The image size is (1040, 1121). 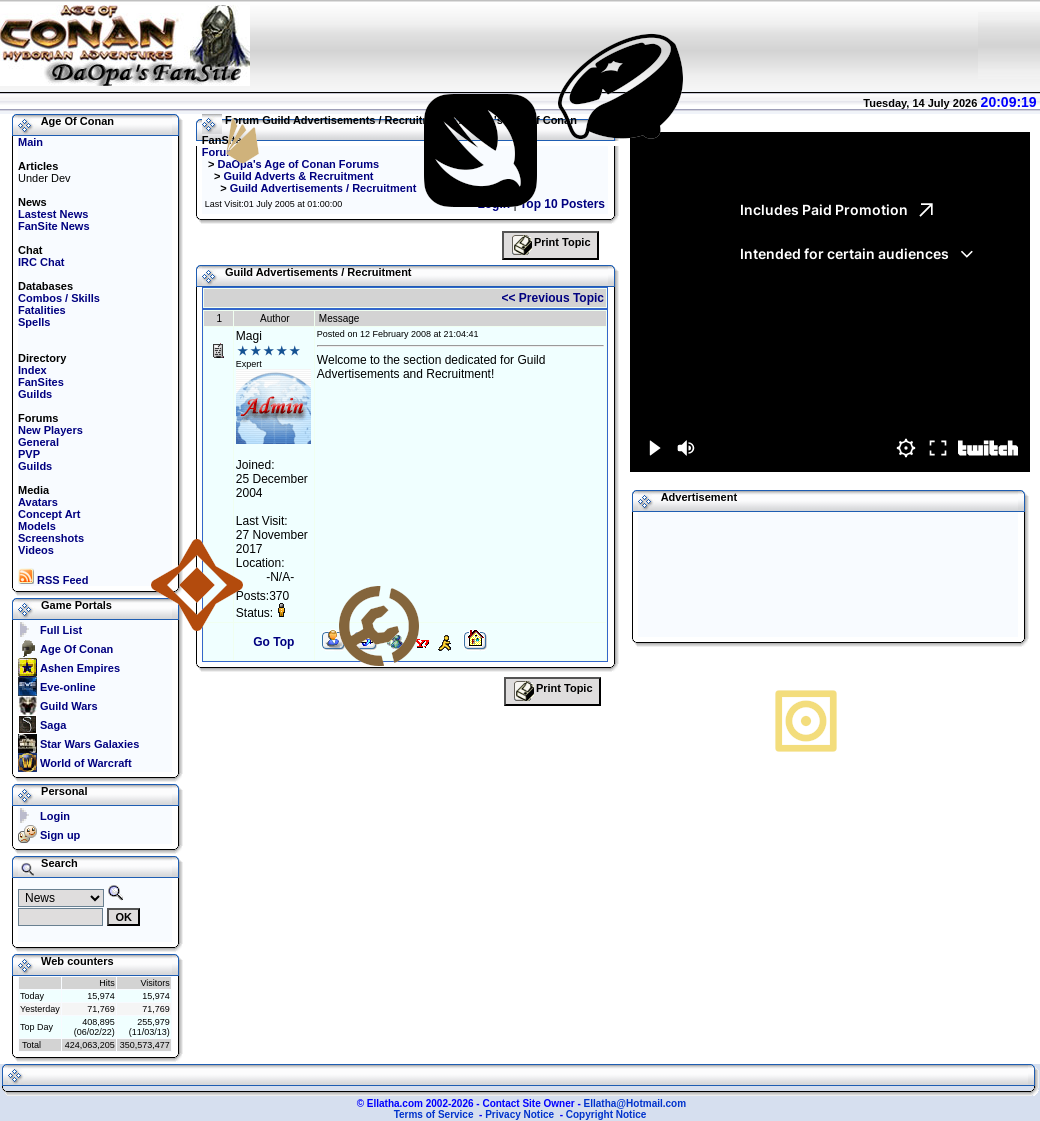 I want to click on Firebase platform logo, so click(x=242, y=140).